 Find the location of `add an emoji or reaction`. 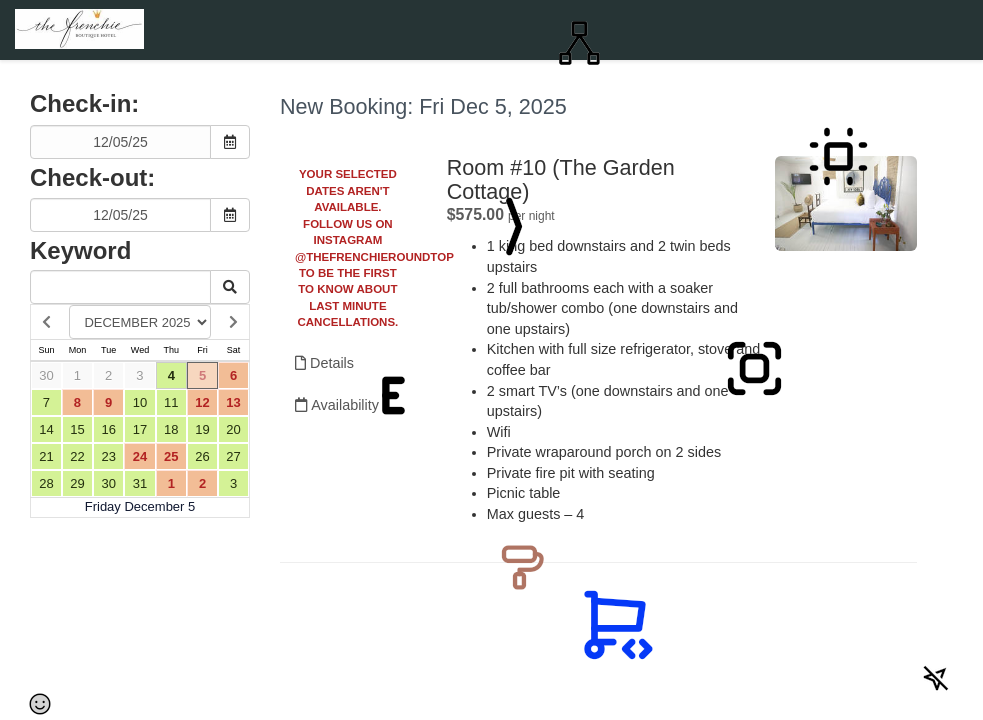

add an emoji or reaction is located at coordinates (40, 704).